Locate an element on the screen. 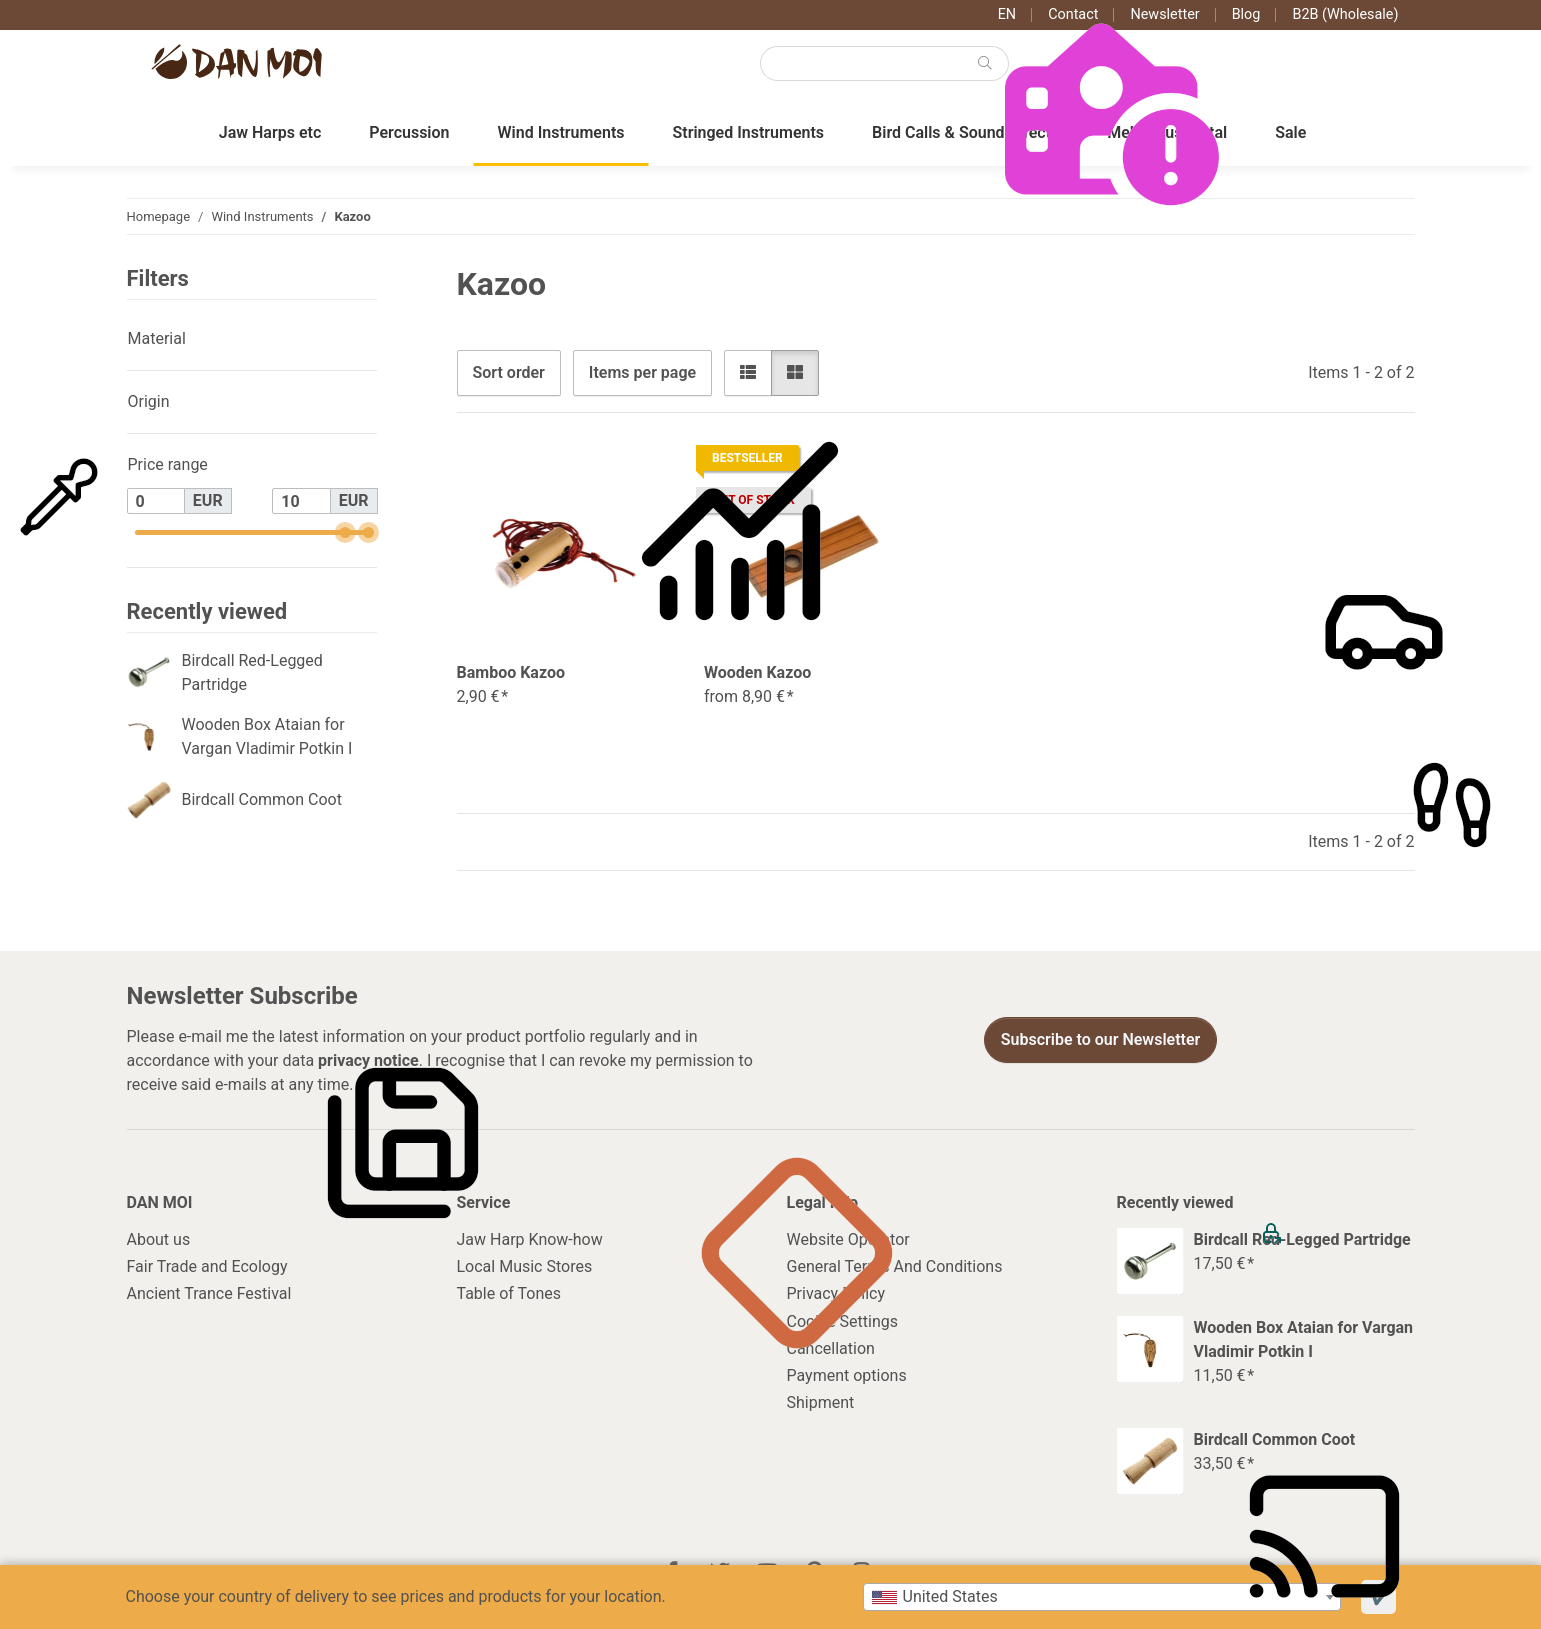  access vehicle or driving settings is located at coordinates (1384, 627).